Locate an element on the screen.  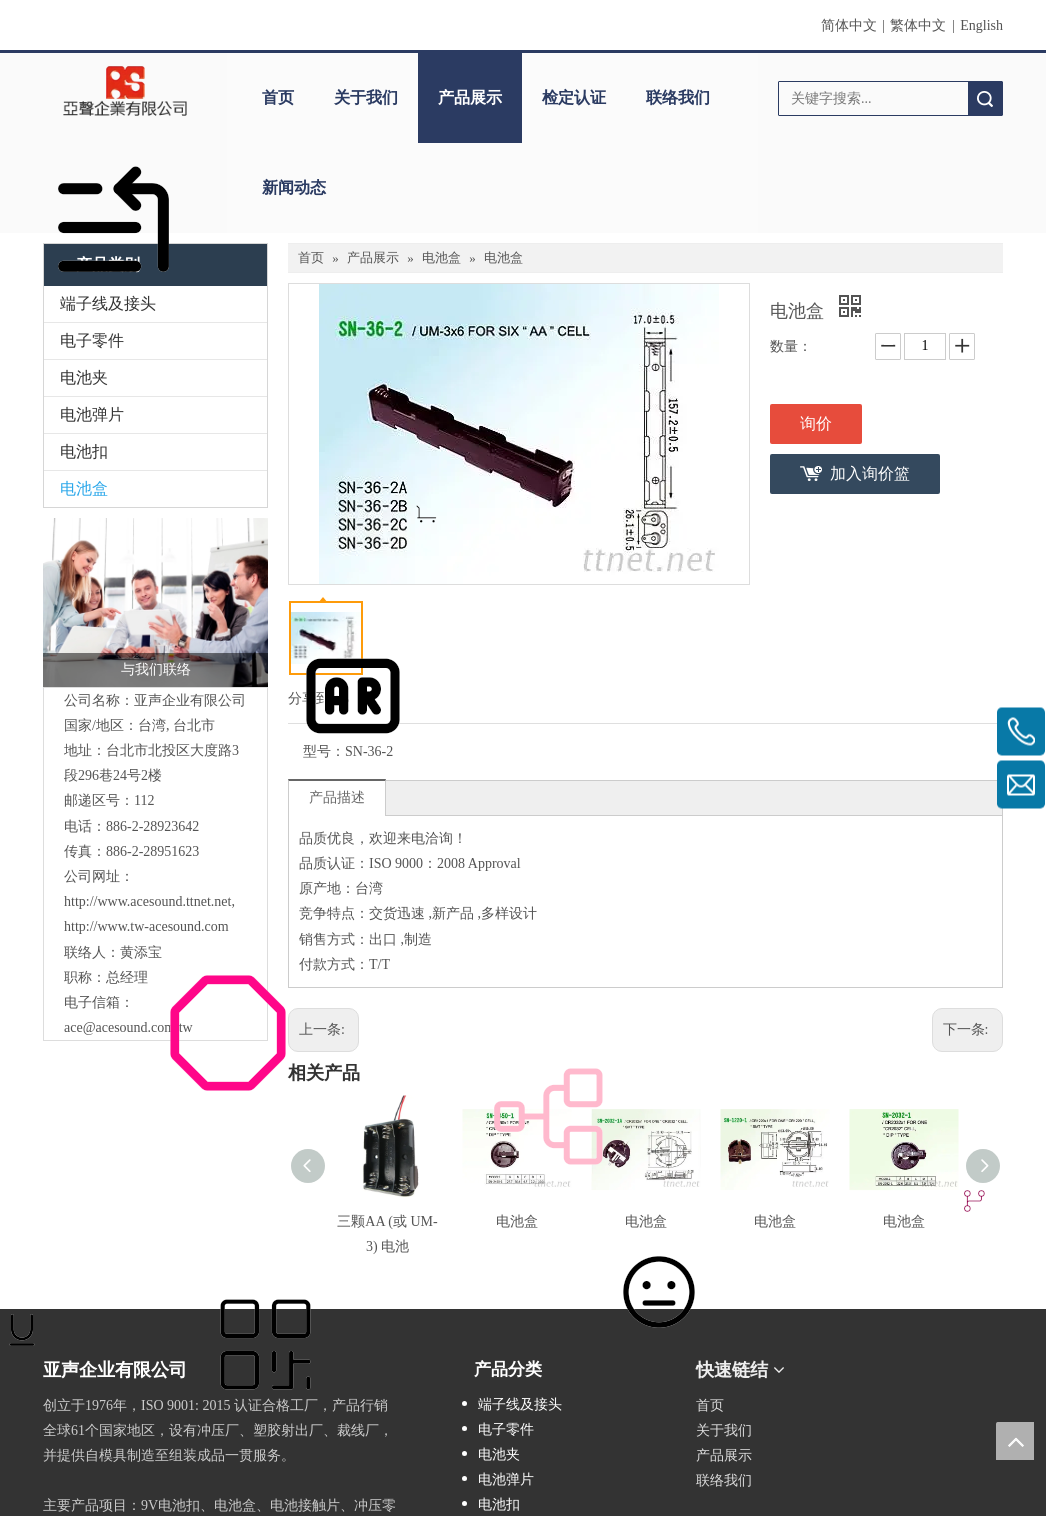
view hierarchical structure or organization is located at coordinates (554, 1116).